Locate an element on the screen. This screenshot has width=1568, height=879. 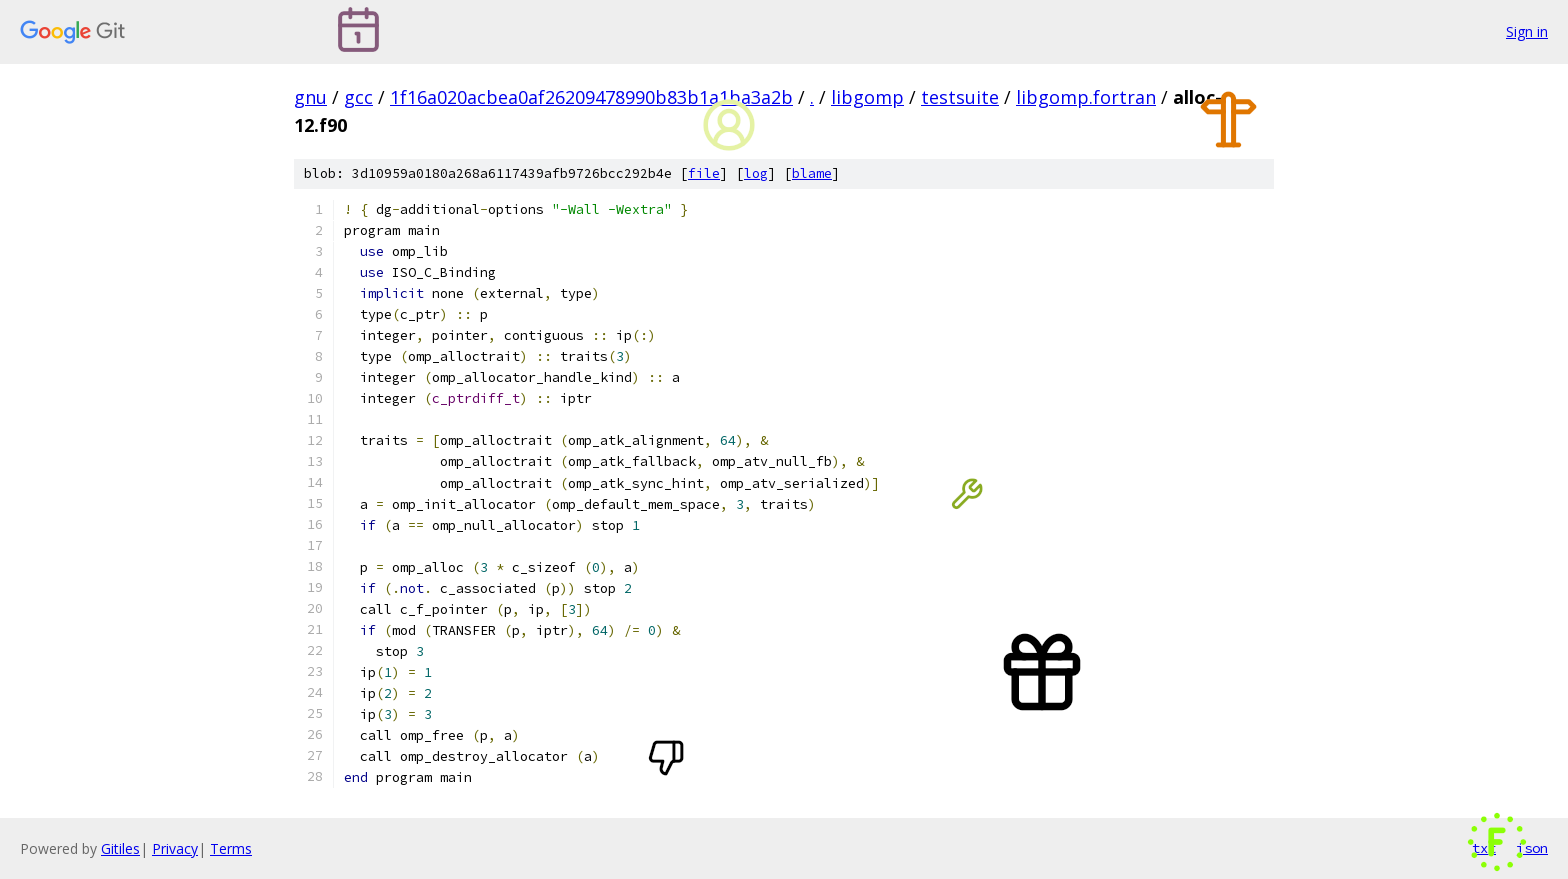
view or redeem a gift is located at coordinates (1042, 672).